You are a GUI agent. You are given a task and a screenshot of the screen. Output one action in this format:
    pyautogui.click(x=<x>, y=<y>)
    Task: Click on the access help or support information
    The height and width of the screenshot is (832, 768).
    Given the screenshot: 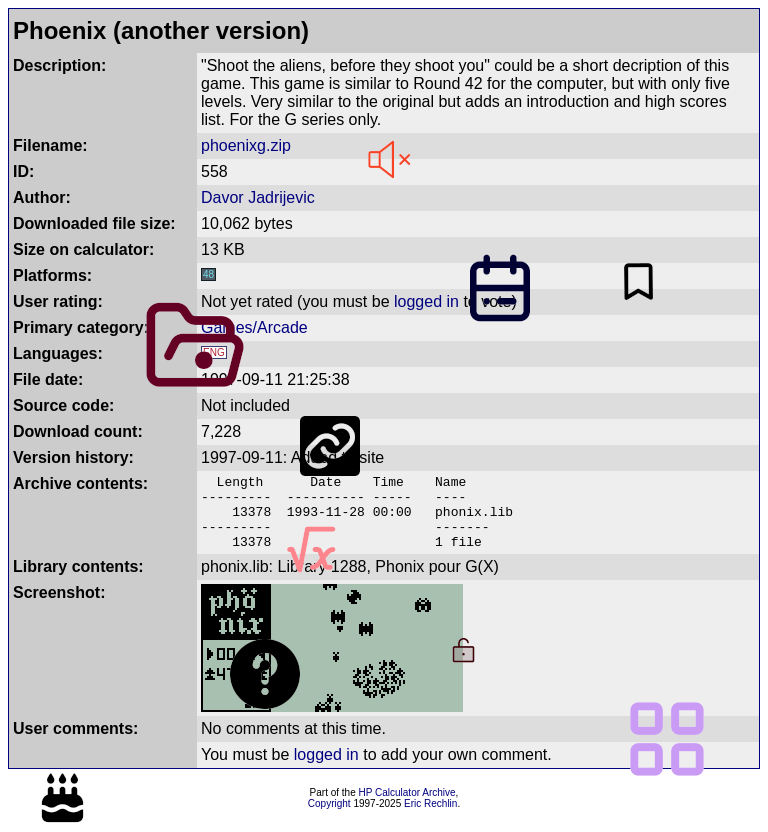 What is the action you would take?
    pyautogui.click(x=265, y=674)
    